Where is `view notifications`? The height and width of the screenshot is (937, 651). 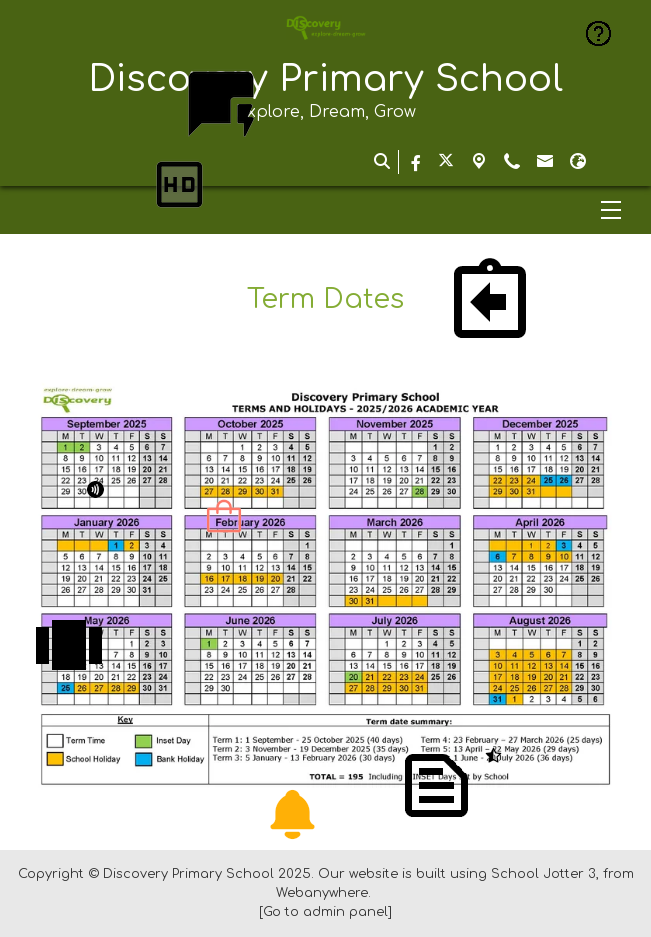 view notifications is located at coordinates (292, 814).